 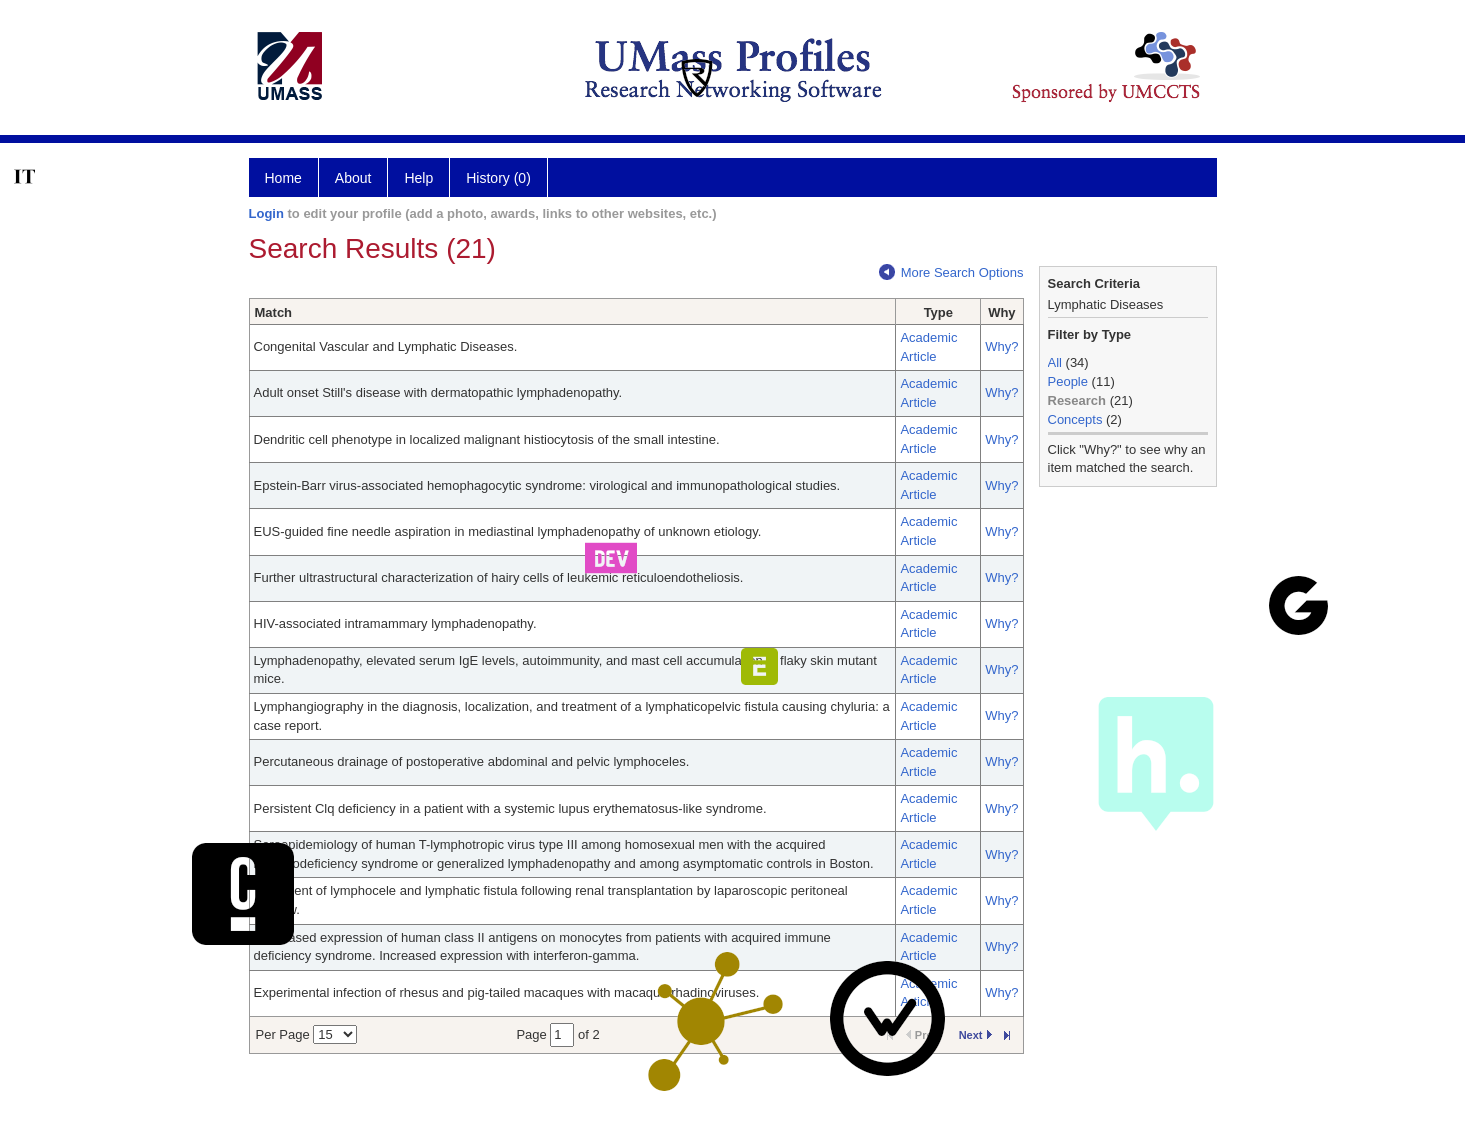 I want to click on visit justgiving fundraising platform, so click(x=1298, y=605).